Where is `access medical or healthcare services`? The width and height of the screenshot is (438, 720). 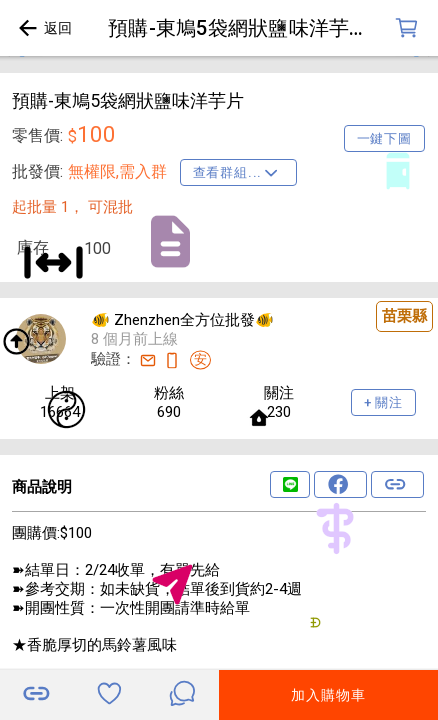 access medical or healthcare services is located at coordinates (336, 528).